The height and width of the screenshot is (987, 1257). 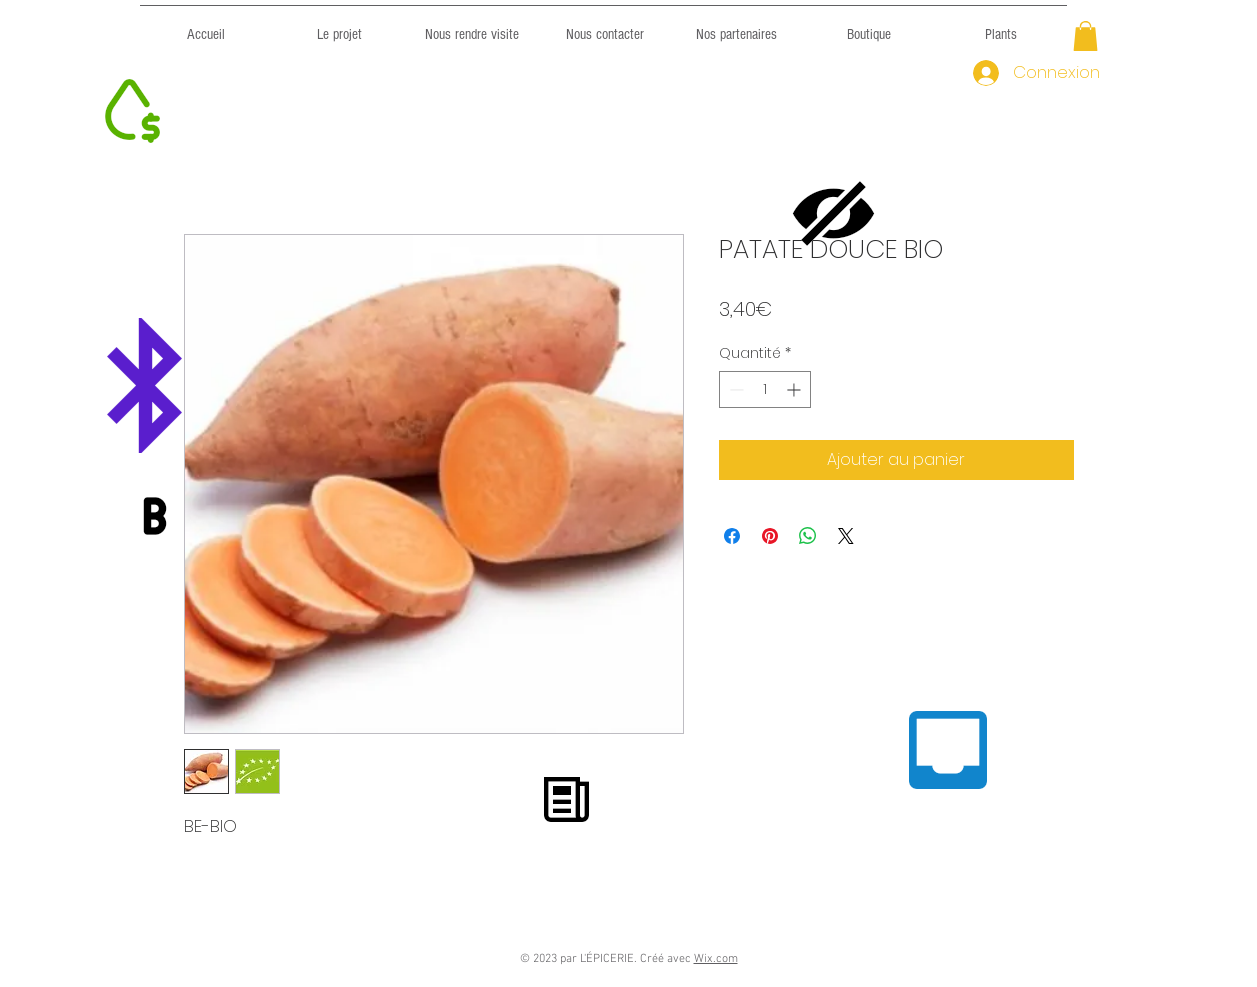 I want to click on apply bold formatting to text, so click(x=155, y=516).